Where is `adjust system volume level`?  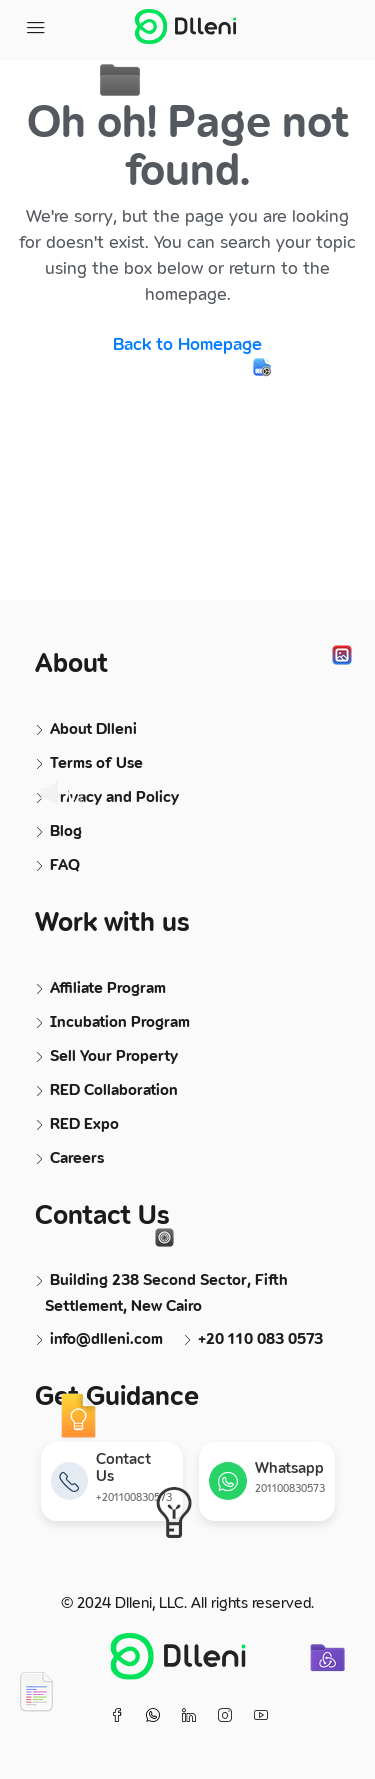
adjust system volume level is located at coordinates (62, 793).